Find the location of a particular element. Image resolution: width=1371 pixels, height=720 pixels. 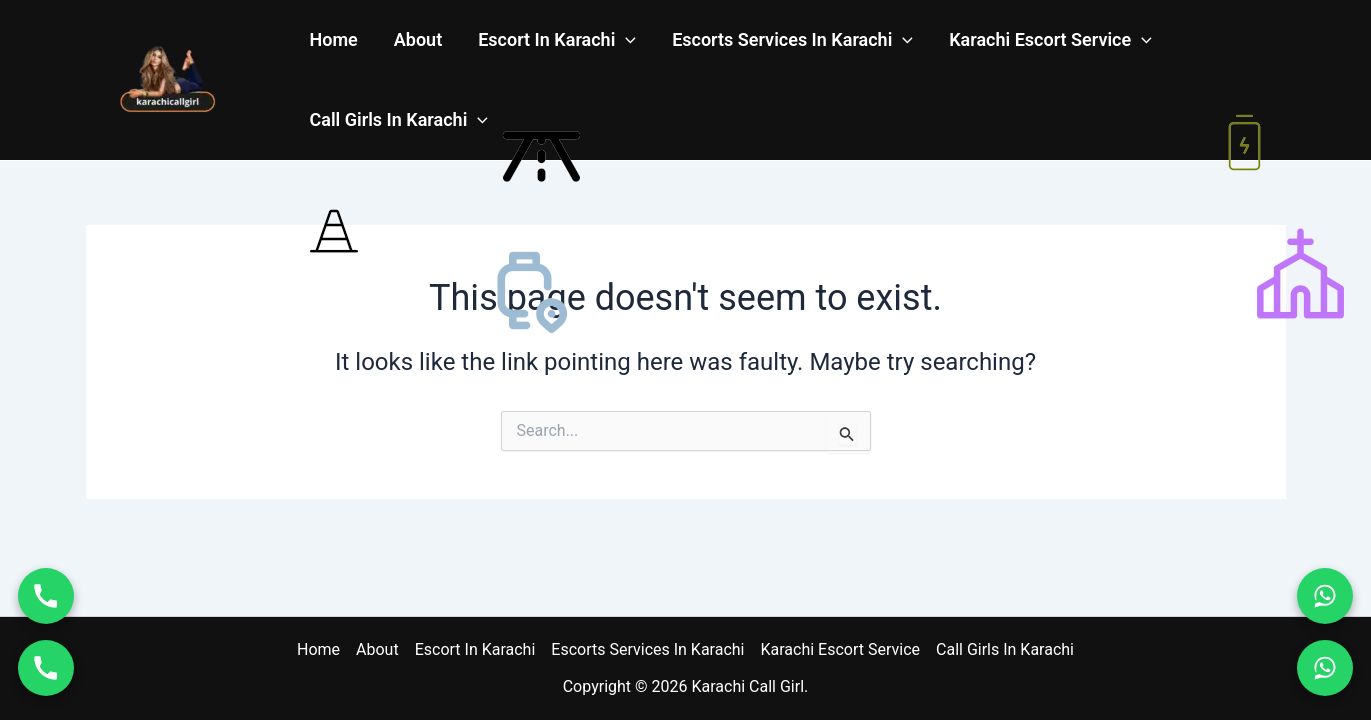

view upcoming route or journey is located at coordinates (541, 156).